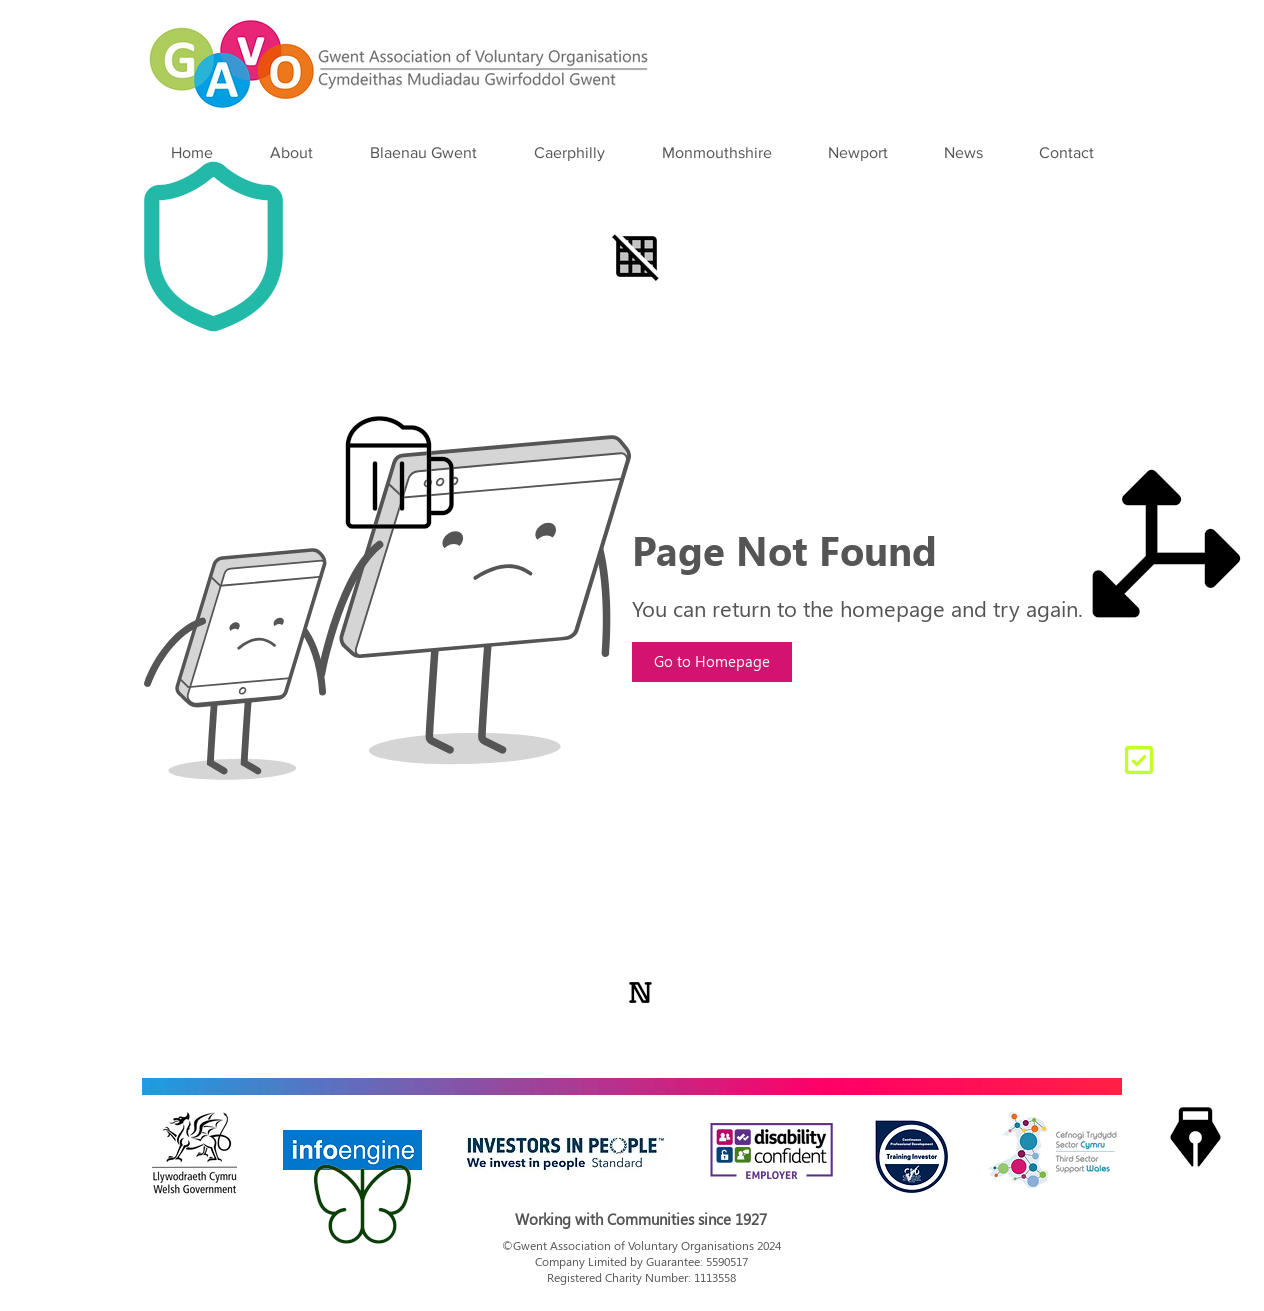 The width and height of the screenshot is (1264, 1311). I want to click on access drawing or illustration tools, so click(1195, 1136).